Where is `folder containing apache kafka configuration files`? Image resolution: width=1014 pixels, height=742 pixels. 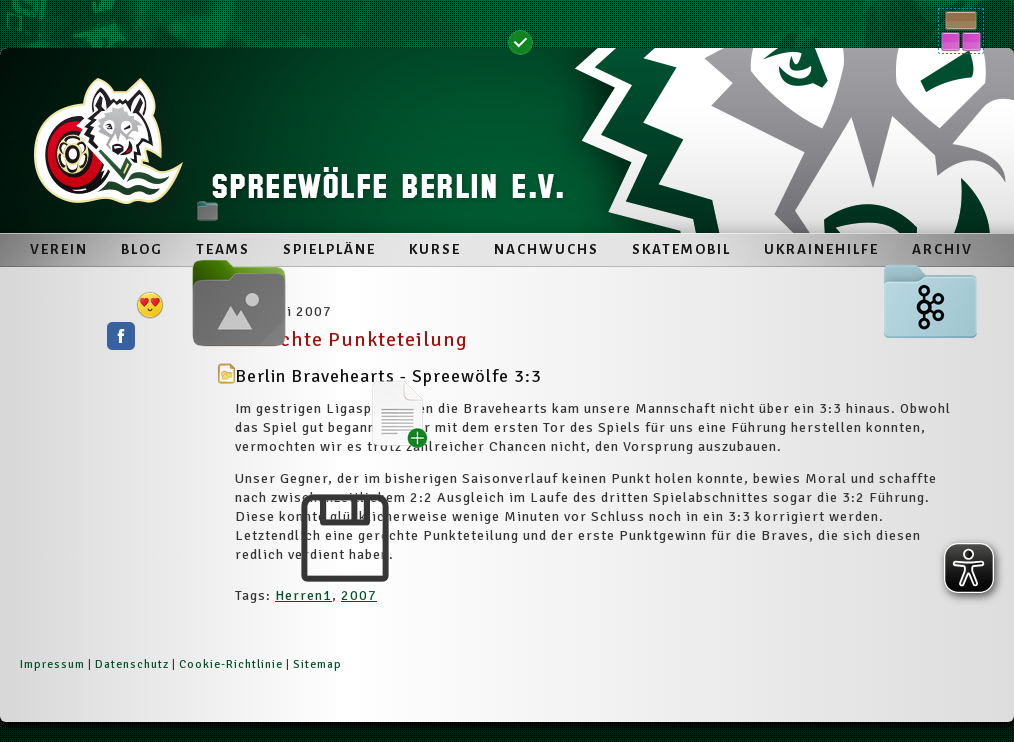
folder containing apache kafka configuration files is located at coordinates (930, 304).